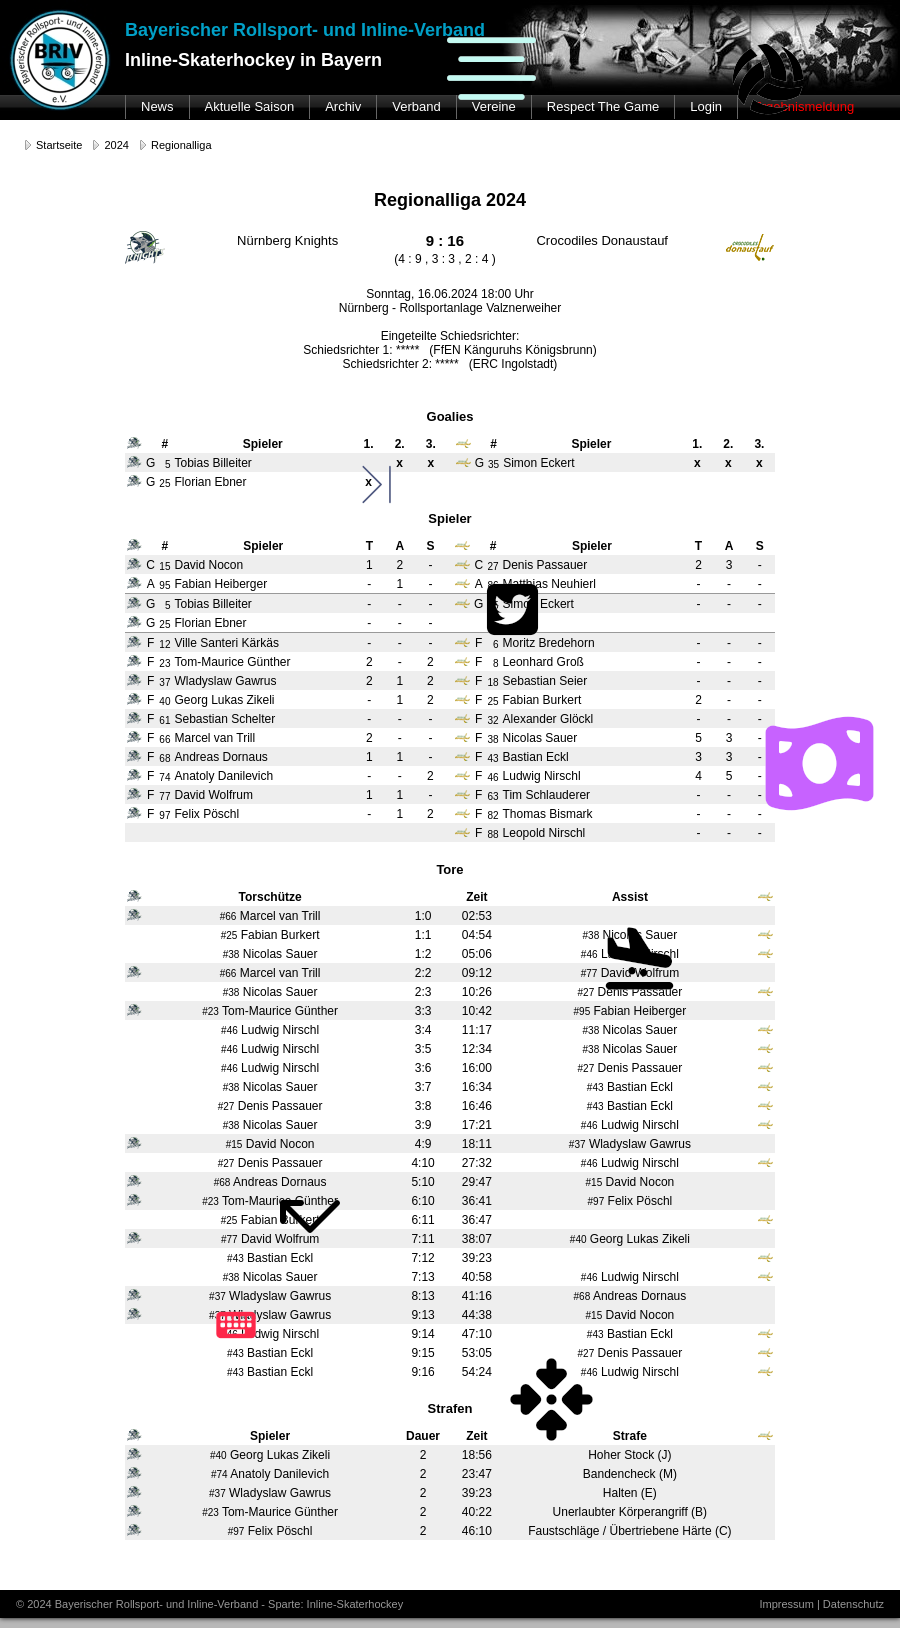  Describe the element at coordinates (639, 959) in the screenshot. I see `indicates incoming or arriving flight` at that location.